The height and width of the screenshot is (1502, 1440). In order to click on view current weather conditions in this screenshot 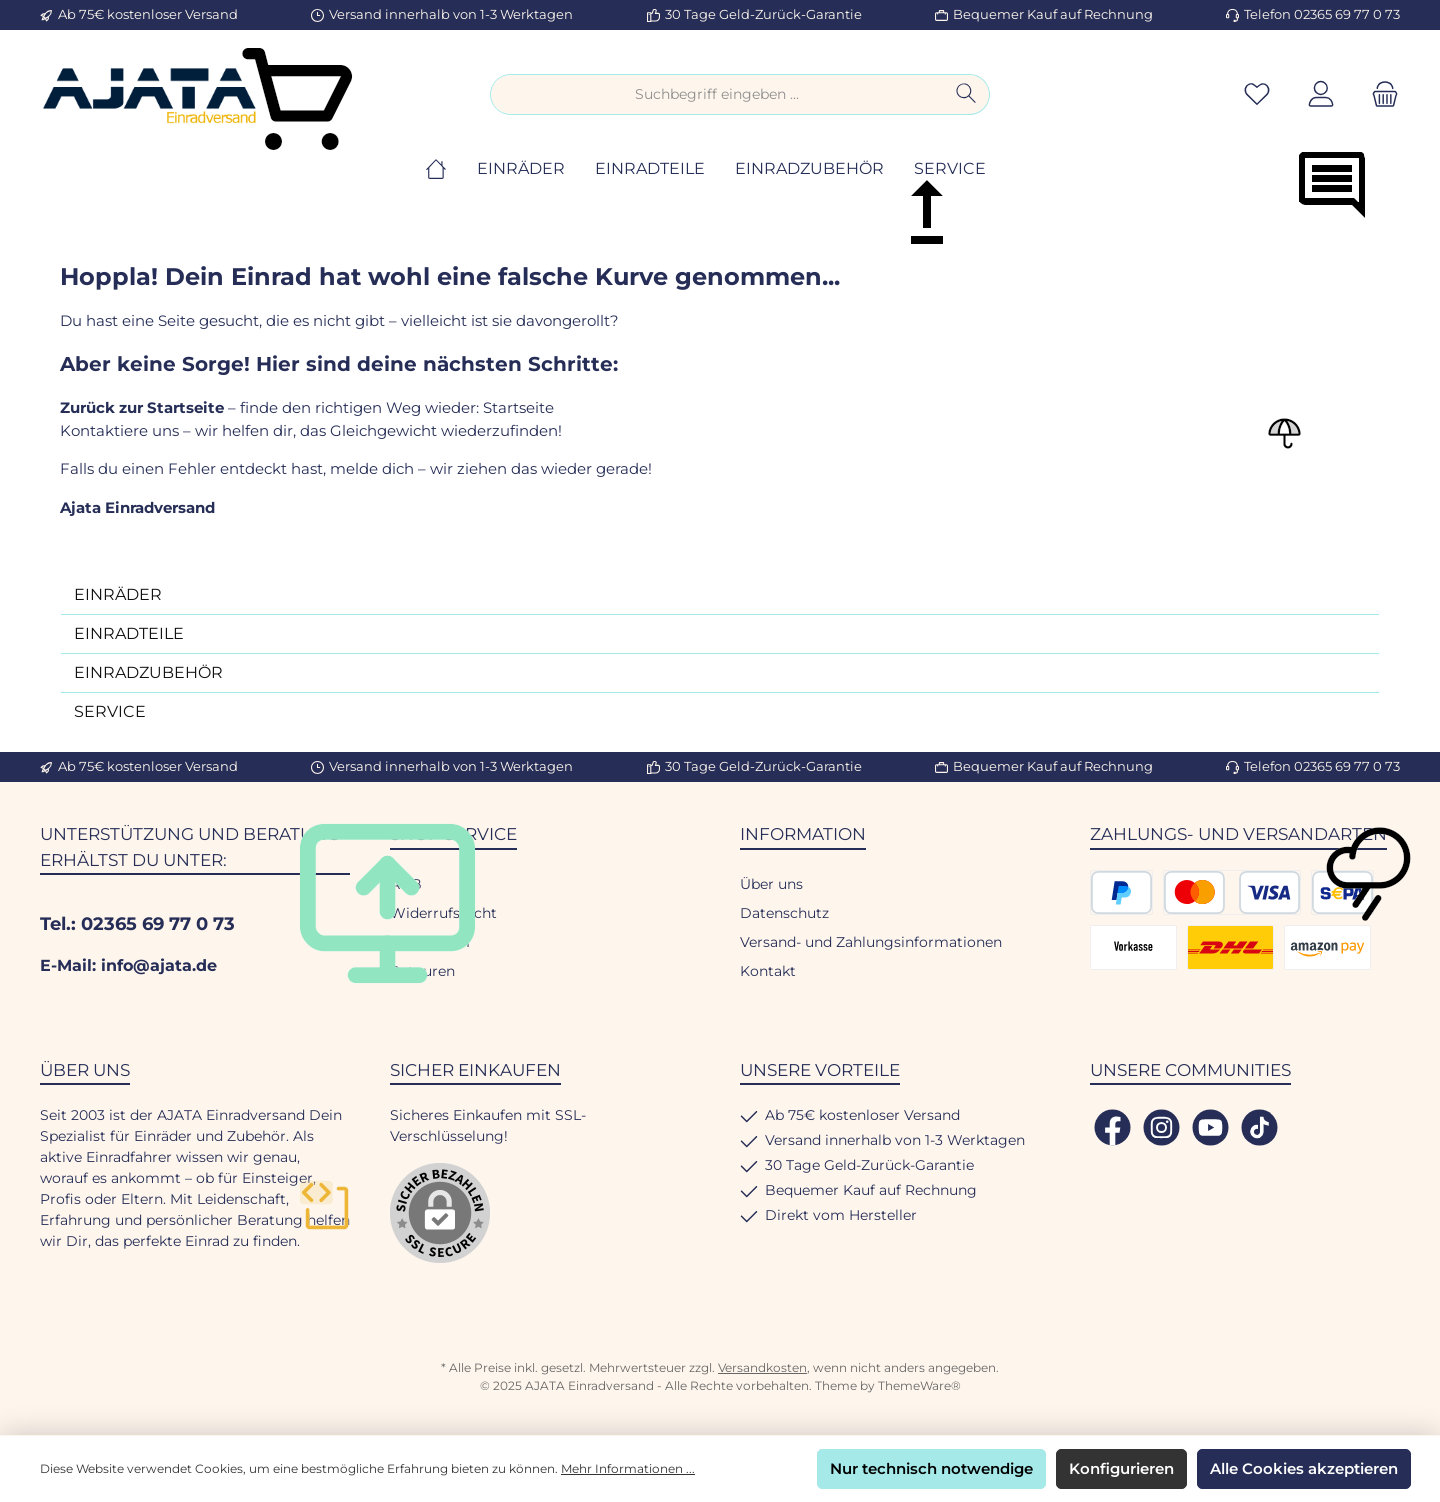, I will do `click(1368, 872)`.